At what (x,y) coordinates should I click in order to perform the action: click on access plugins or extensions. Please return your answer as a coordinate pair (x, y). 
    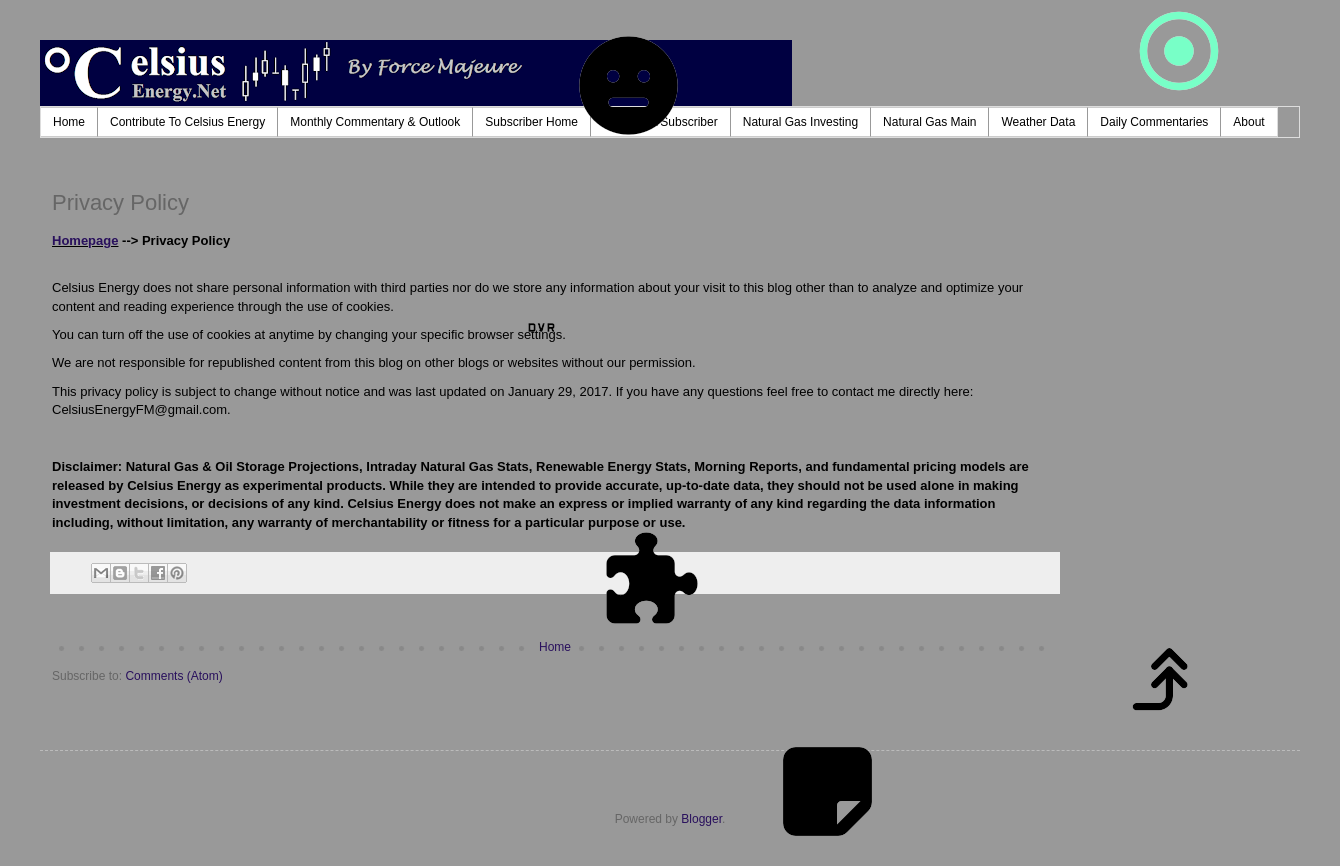
    Looking at the image, I should click on (652, 578).